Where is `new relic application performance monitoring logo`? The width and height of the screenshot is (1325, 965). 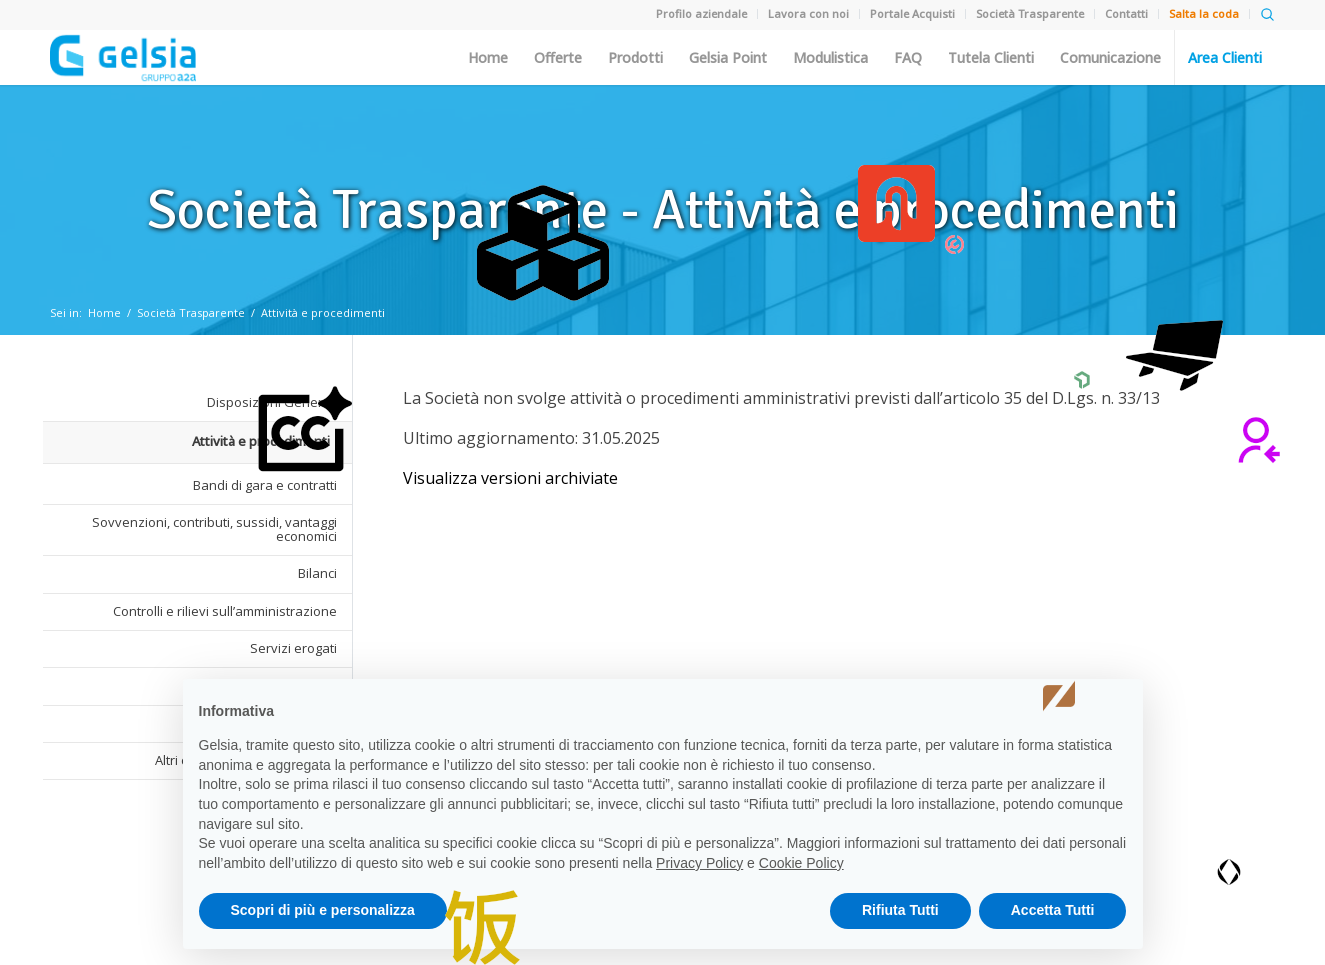 new relic application performance monitoring logo is located at coordinates (1082, 380).